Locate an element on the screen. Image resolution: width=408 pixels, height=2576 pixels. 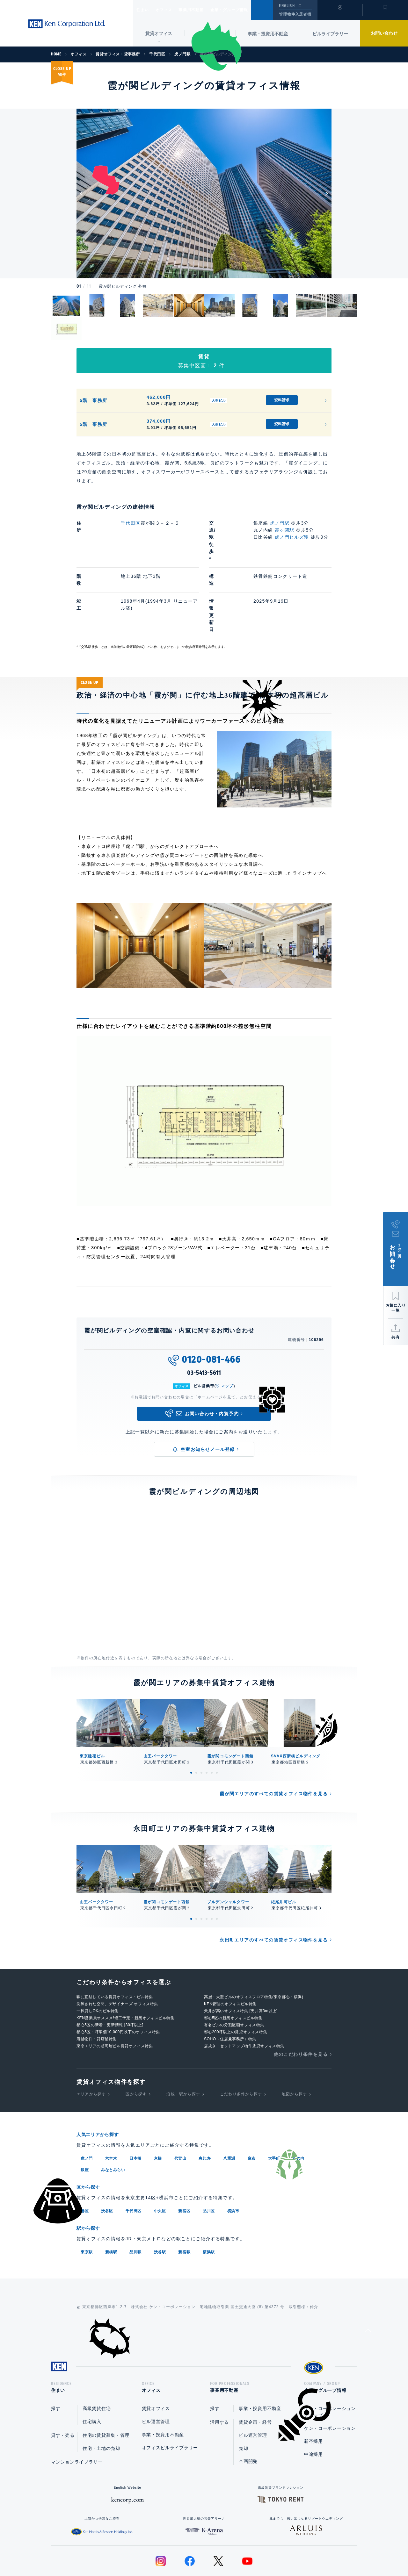
trigger an explosion or blast effect is located at coordinates (262, 700).